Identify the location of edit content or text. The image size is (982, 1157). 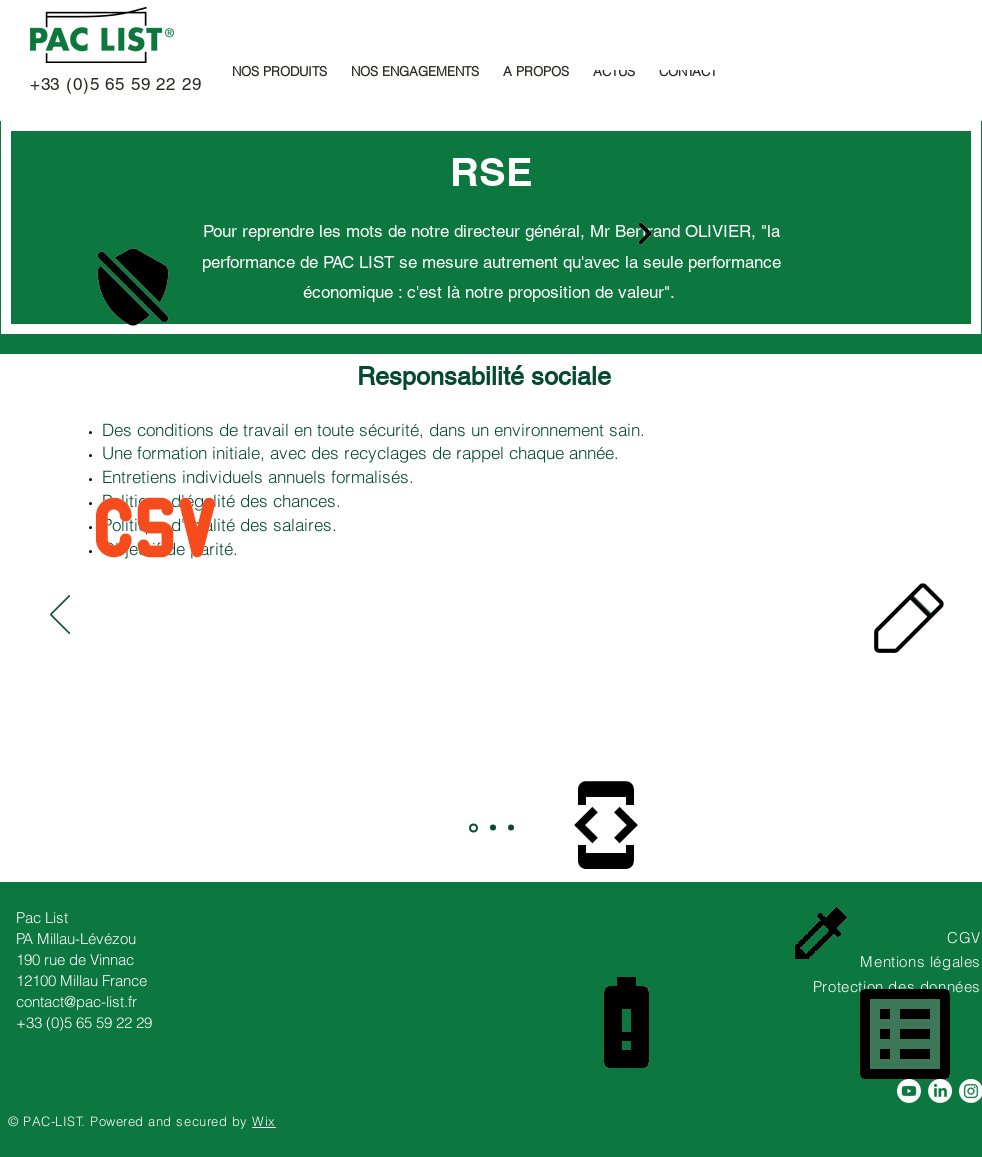
(907, 619).